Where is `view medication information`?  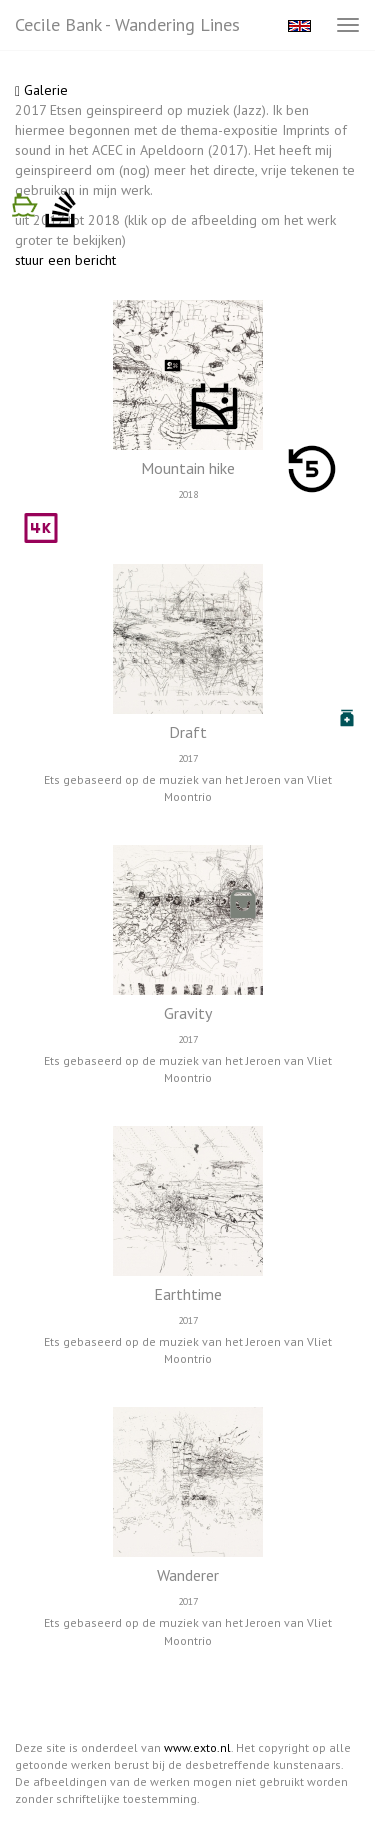
view medication information is located at coordinates (347, 718).